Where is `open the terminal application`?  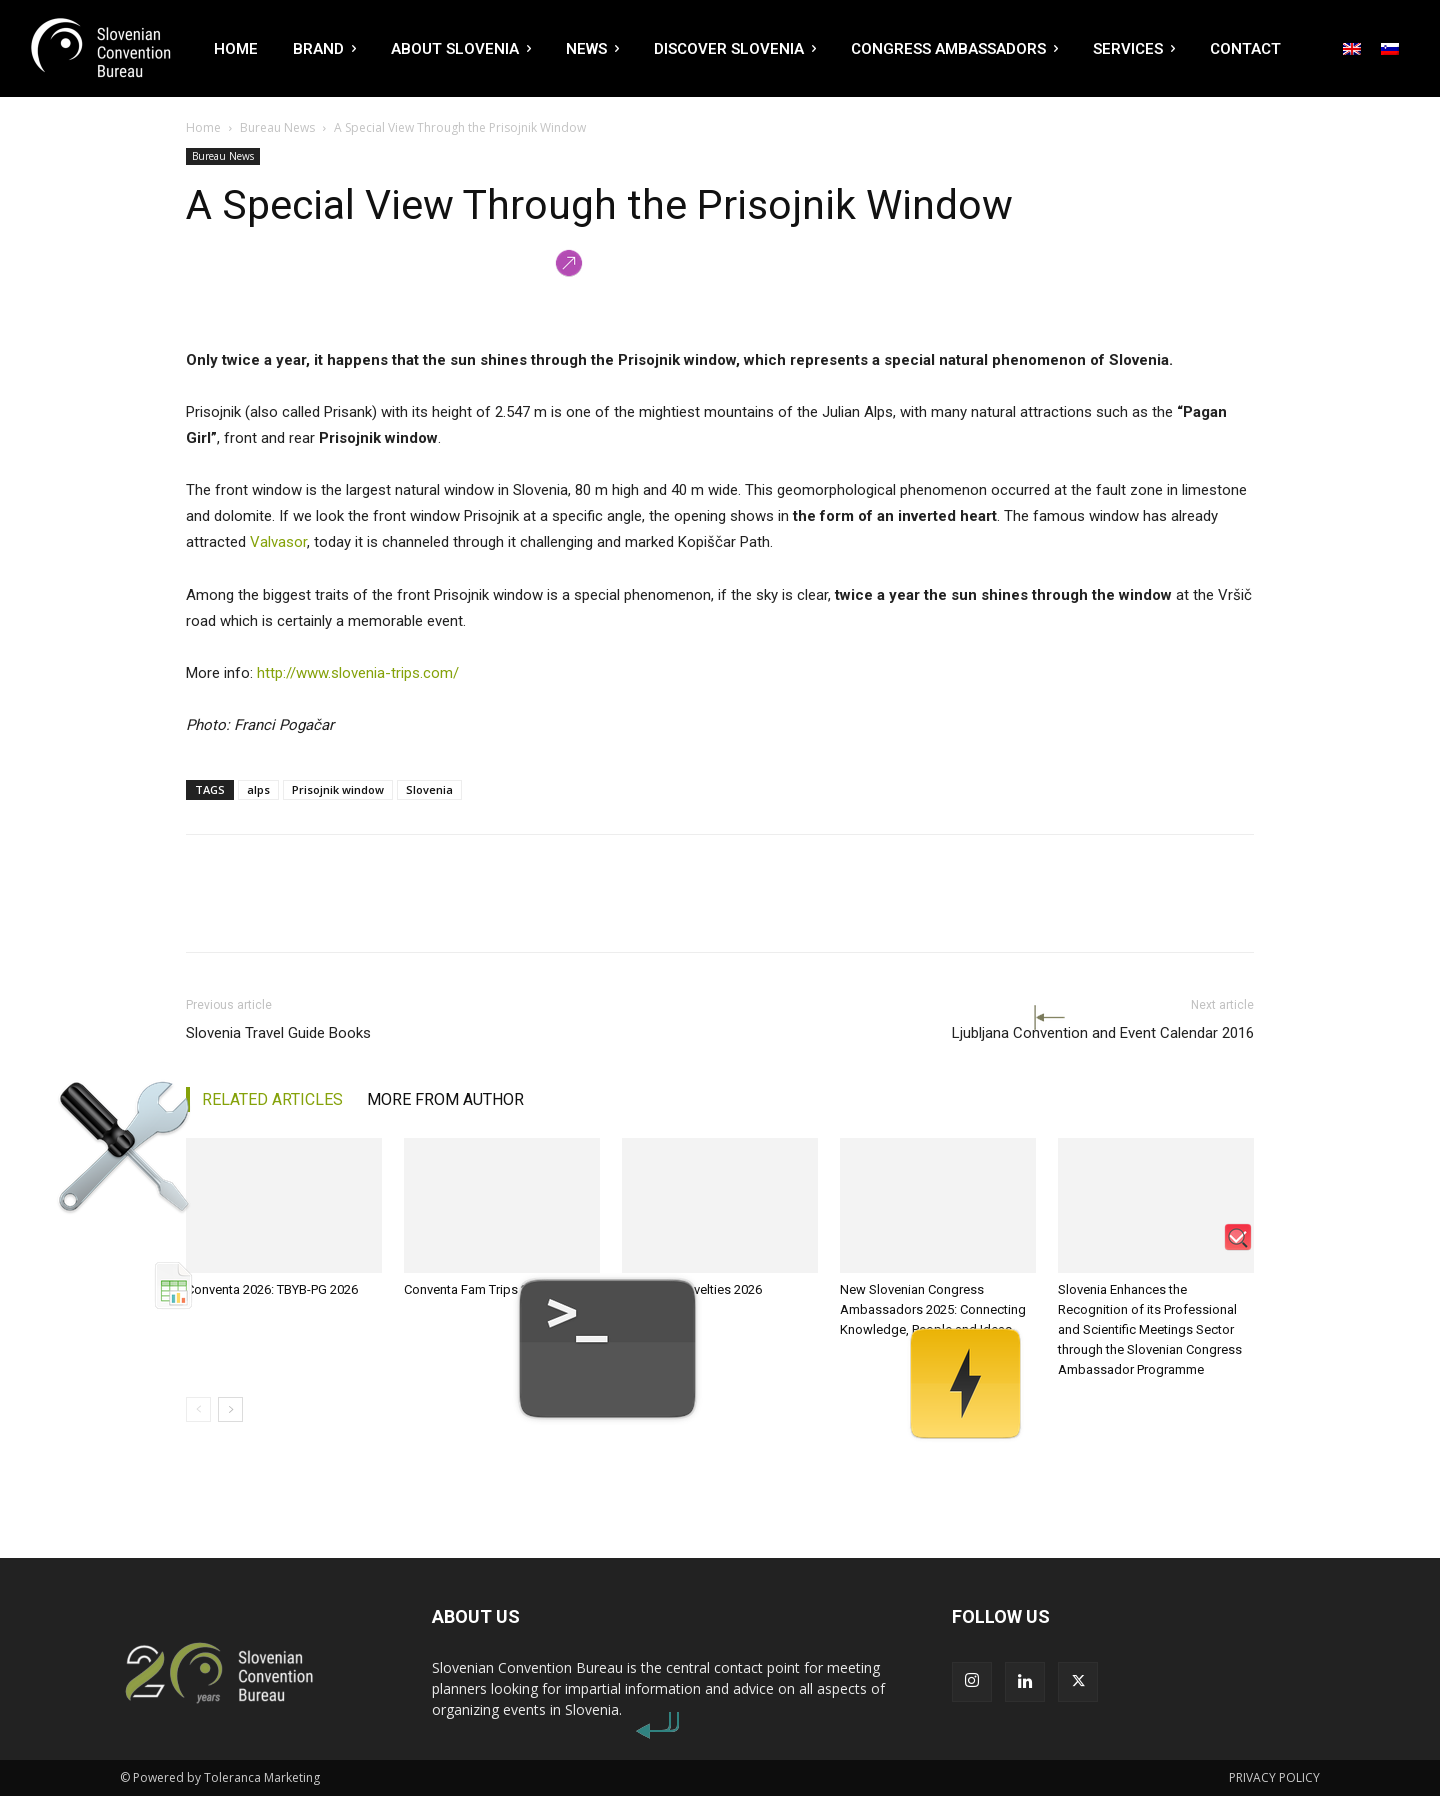
open the terminal application is located at coordinates (607, 1348).